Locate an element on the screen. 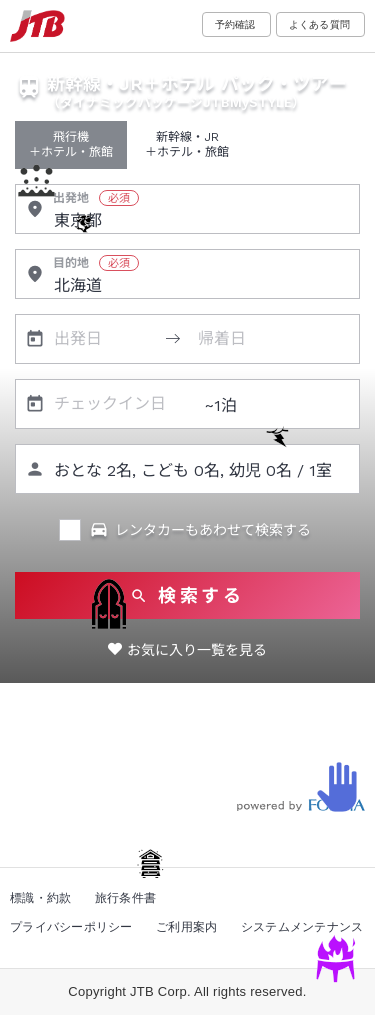 This screenshot has width=375, height=1015. enter a palace or themed location is located at coordinates (109, 604).